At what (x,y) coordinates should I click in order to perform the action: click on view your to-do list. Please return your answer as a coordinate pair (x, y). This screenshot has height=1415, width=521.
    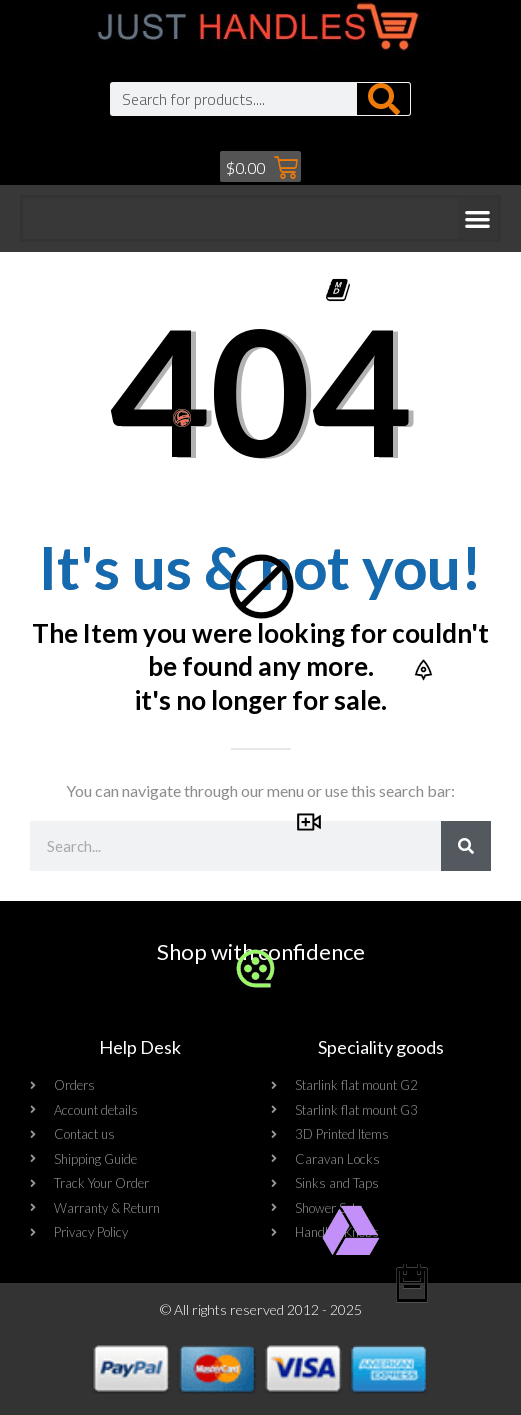
    Looking at the image, I should click on (412, 1285).